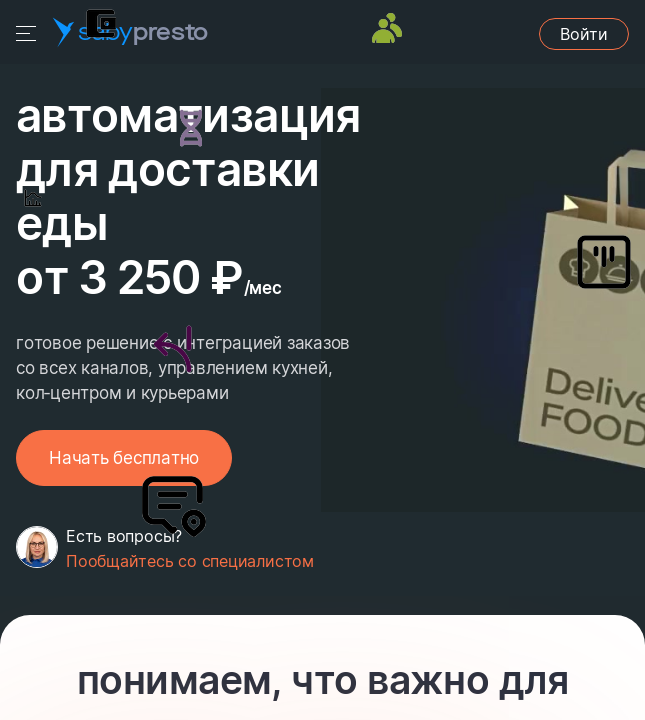 Image resolution: width=645 pixels, height=720 pixels. I want to click on view genetic or DNA information, so click(191, 128).